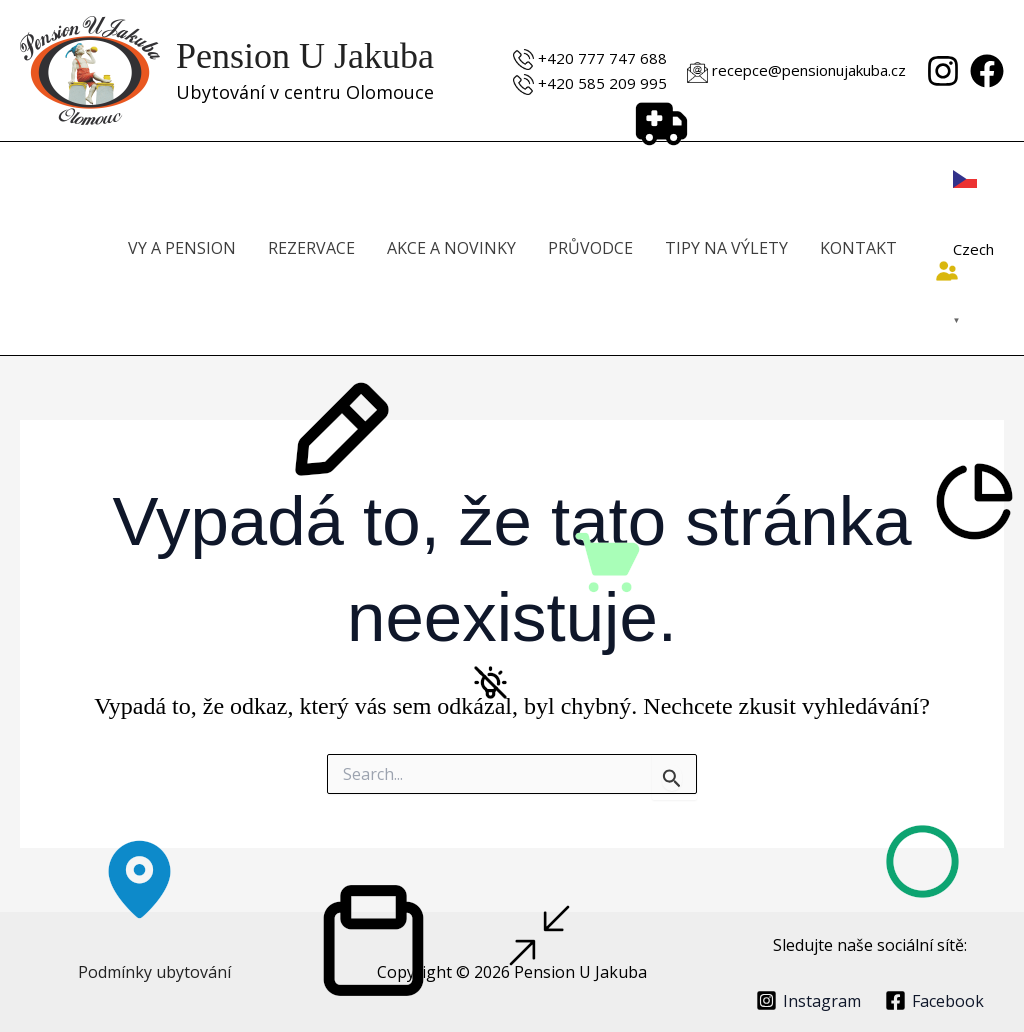 The width and height of the screenshot is (1024, 1032). I want to click on view pinned location on map, so click(139, 879).